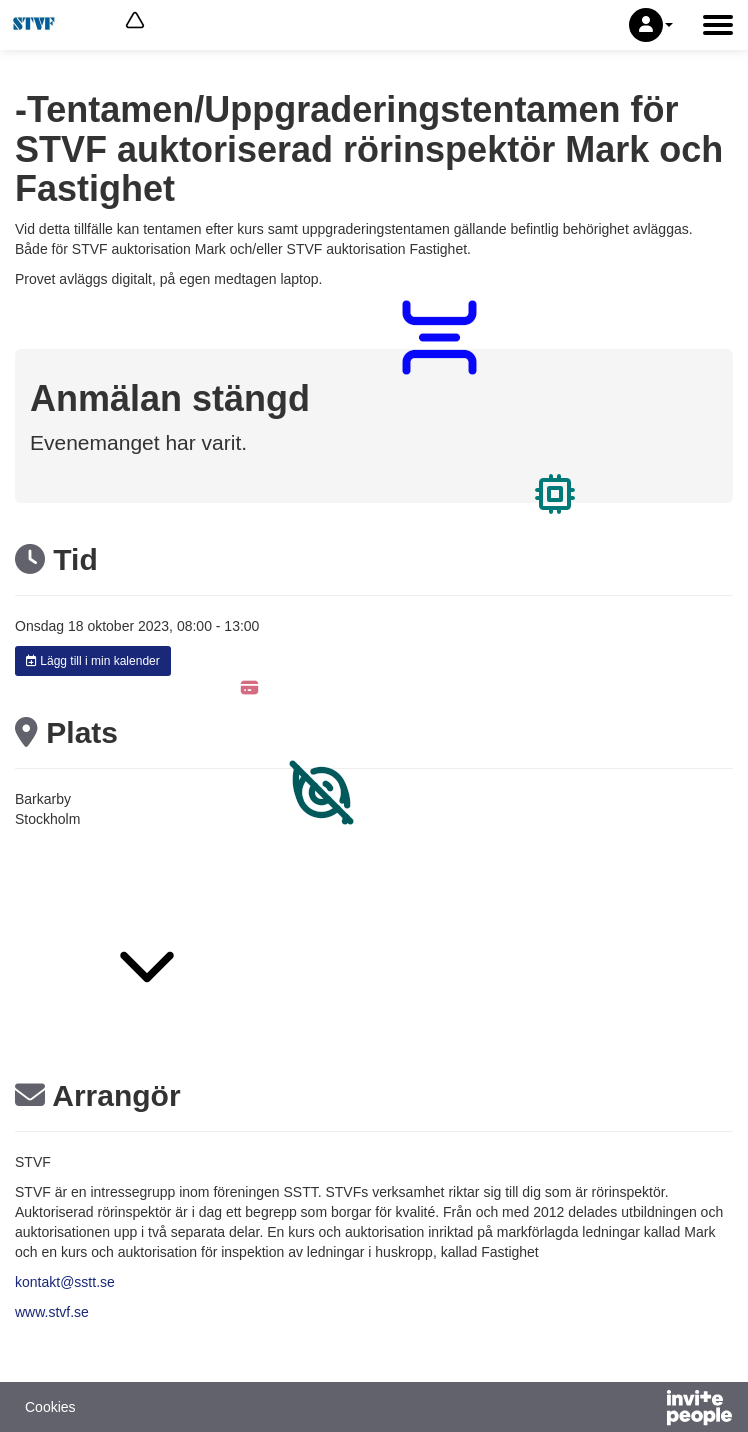 The height and width of the screenshot is (1432, 748). Describe the element at coordinates (439, 337) in the screenshot. I see `adjust vertical spacing between elements` at that location.